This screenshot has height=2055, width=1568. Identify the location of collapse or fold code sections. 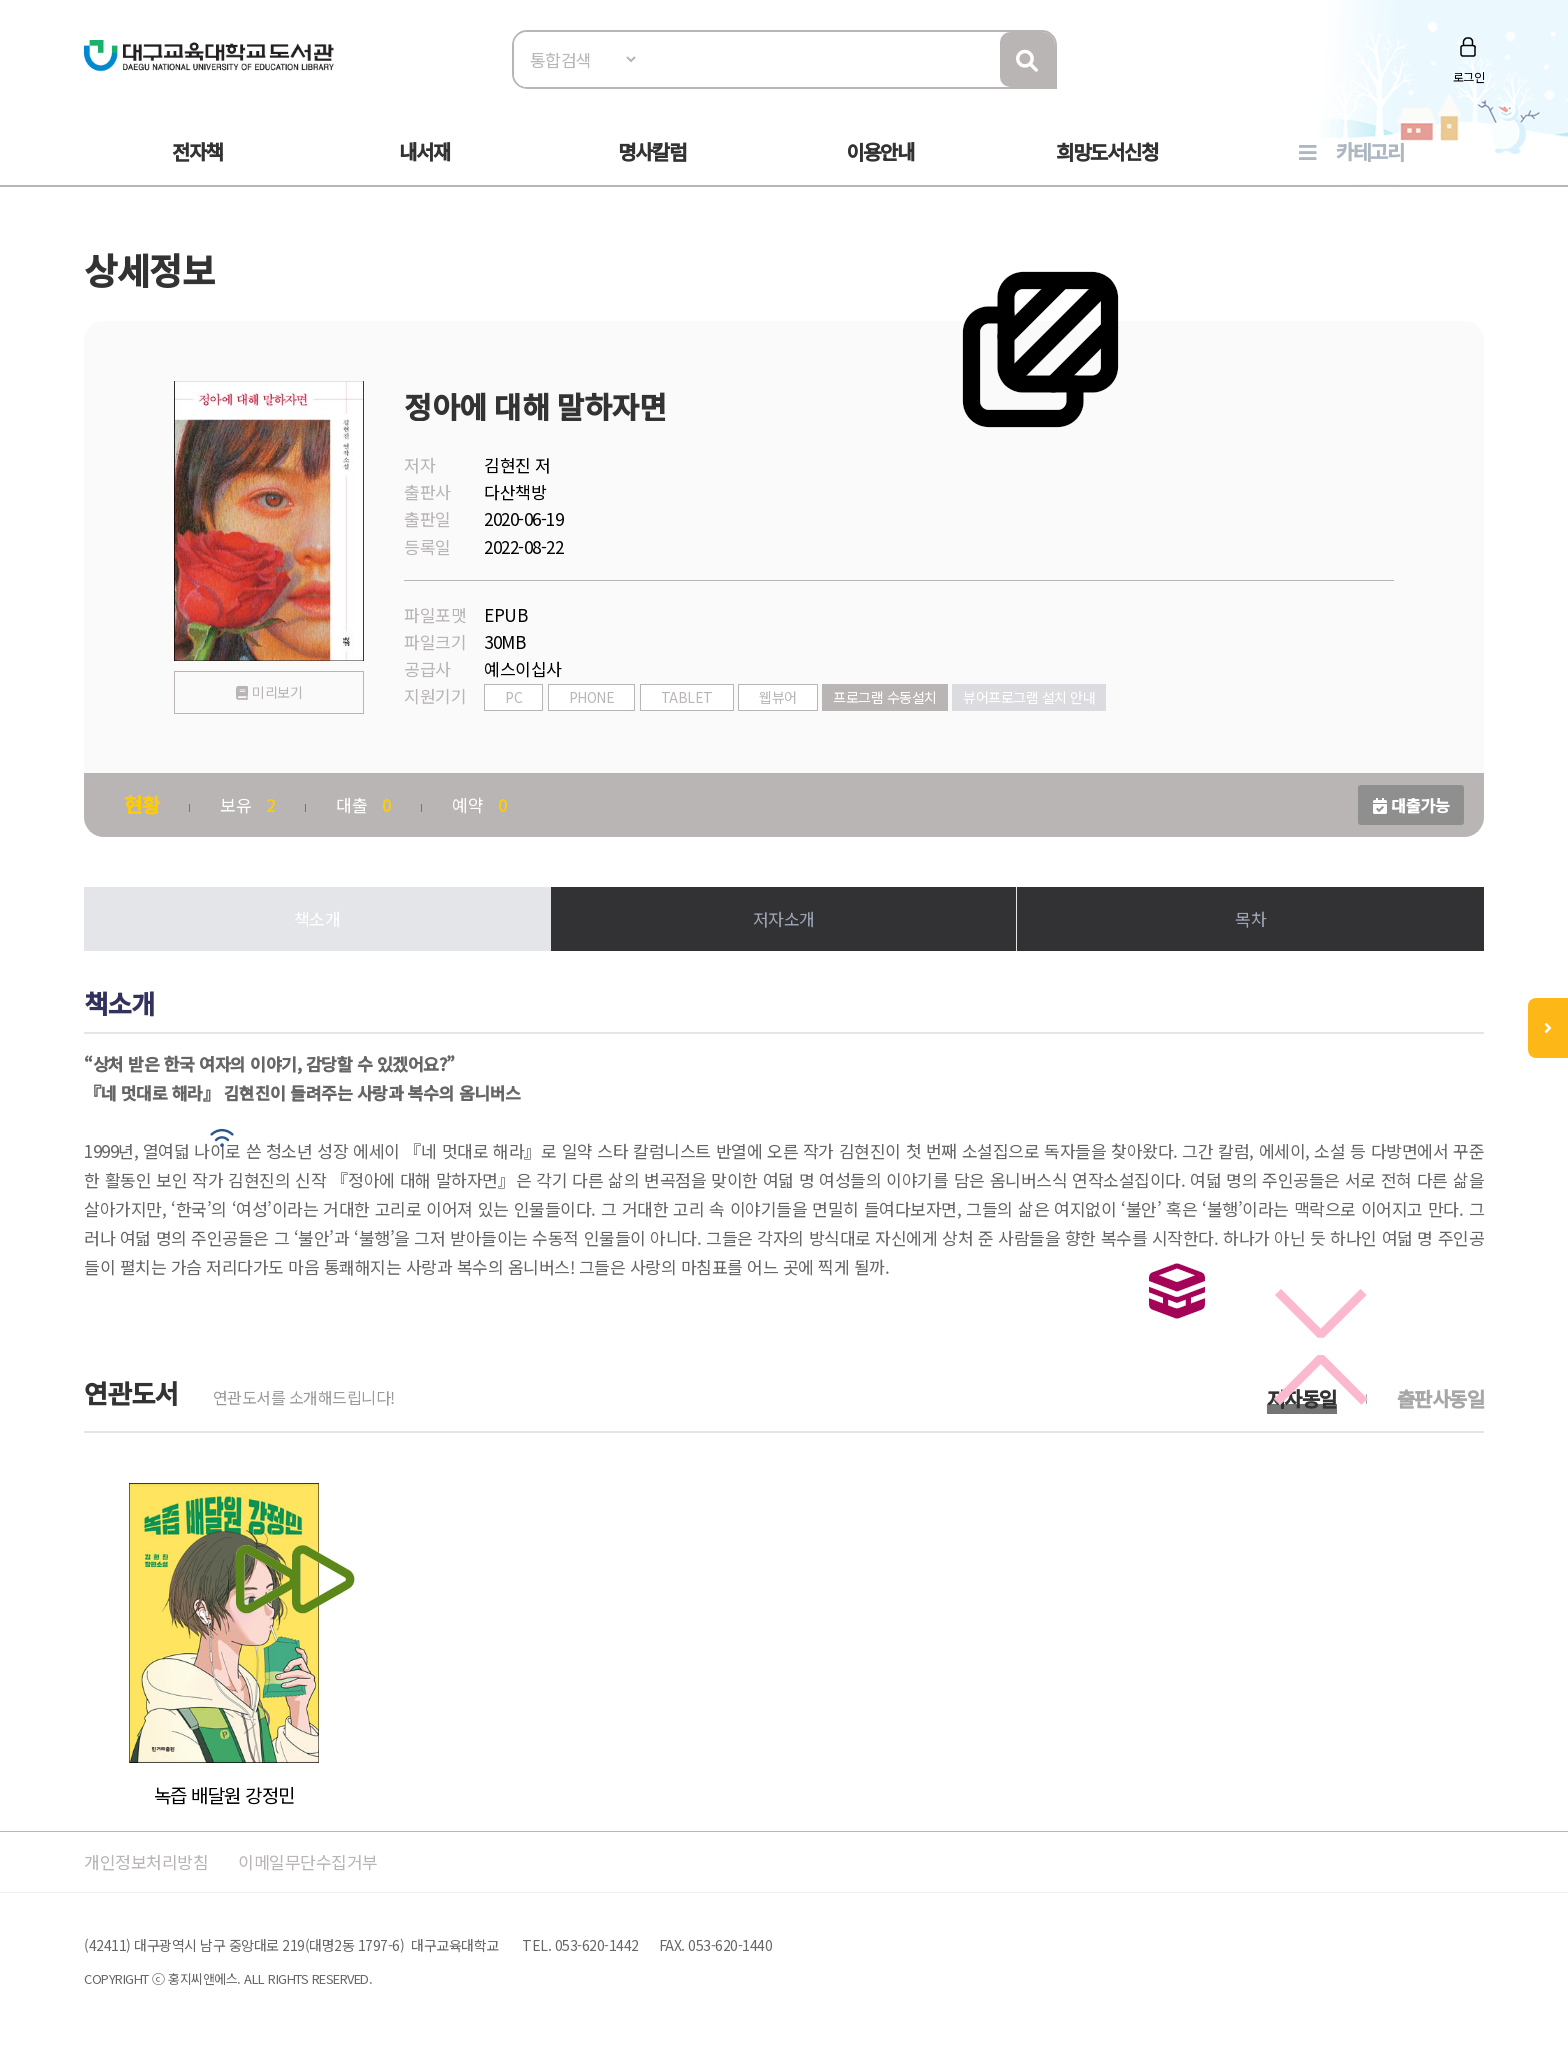
(1321, 1345).